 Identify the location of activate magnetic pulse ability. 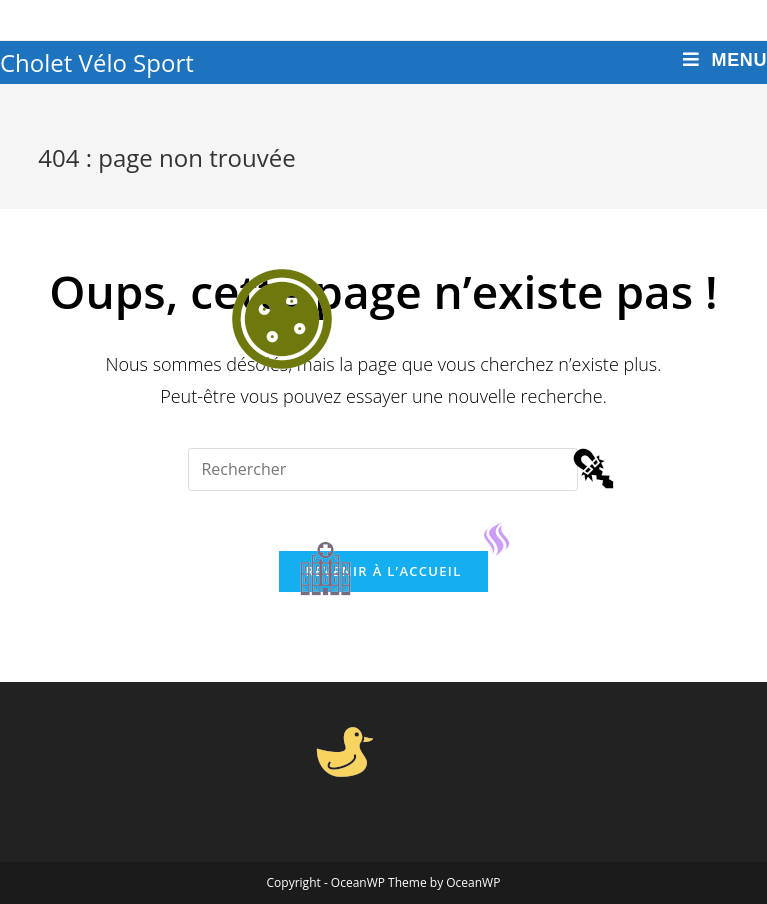
(593, 468).